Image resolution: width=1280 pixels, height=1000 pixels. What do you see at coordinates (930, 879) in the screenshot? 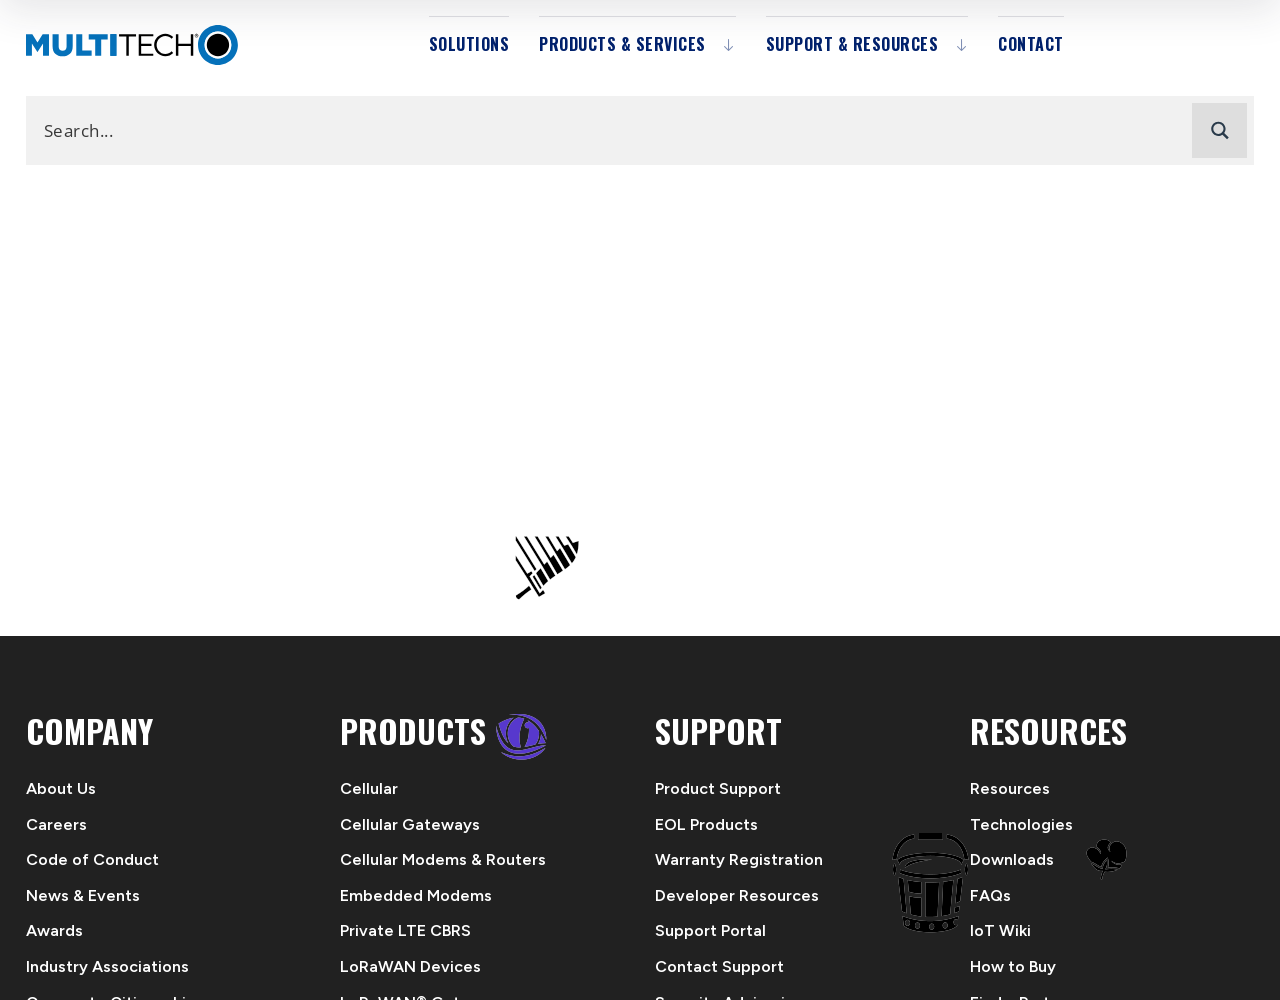
I see `indicates full water bucket in game inventory` at bounding box center [930, 879].